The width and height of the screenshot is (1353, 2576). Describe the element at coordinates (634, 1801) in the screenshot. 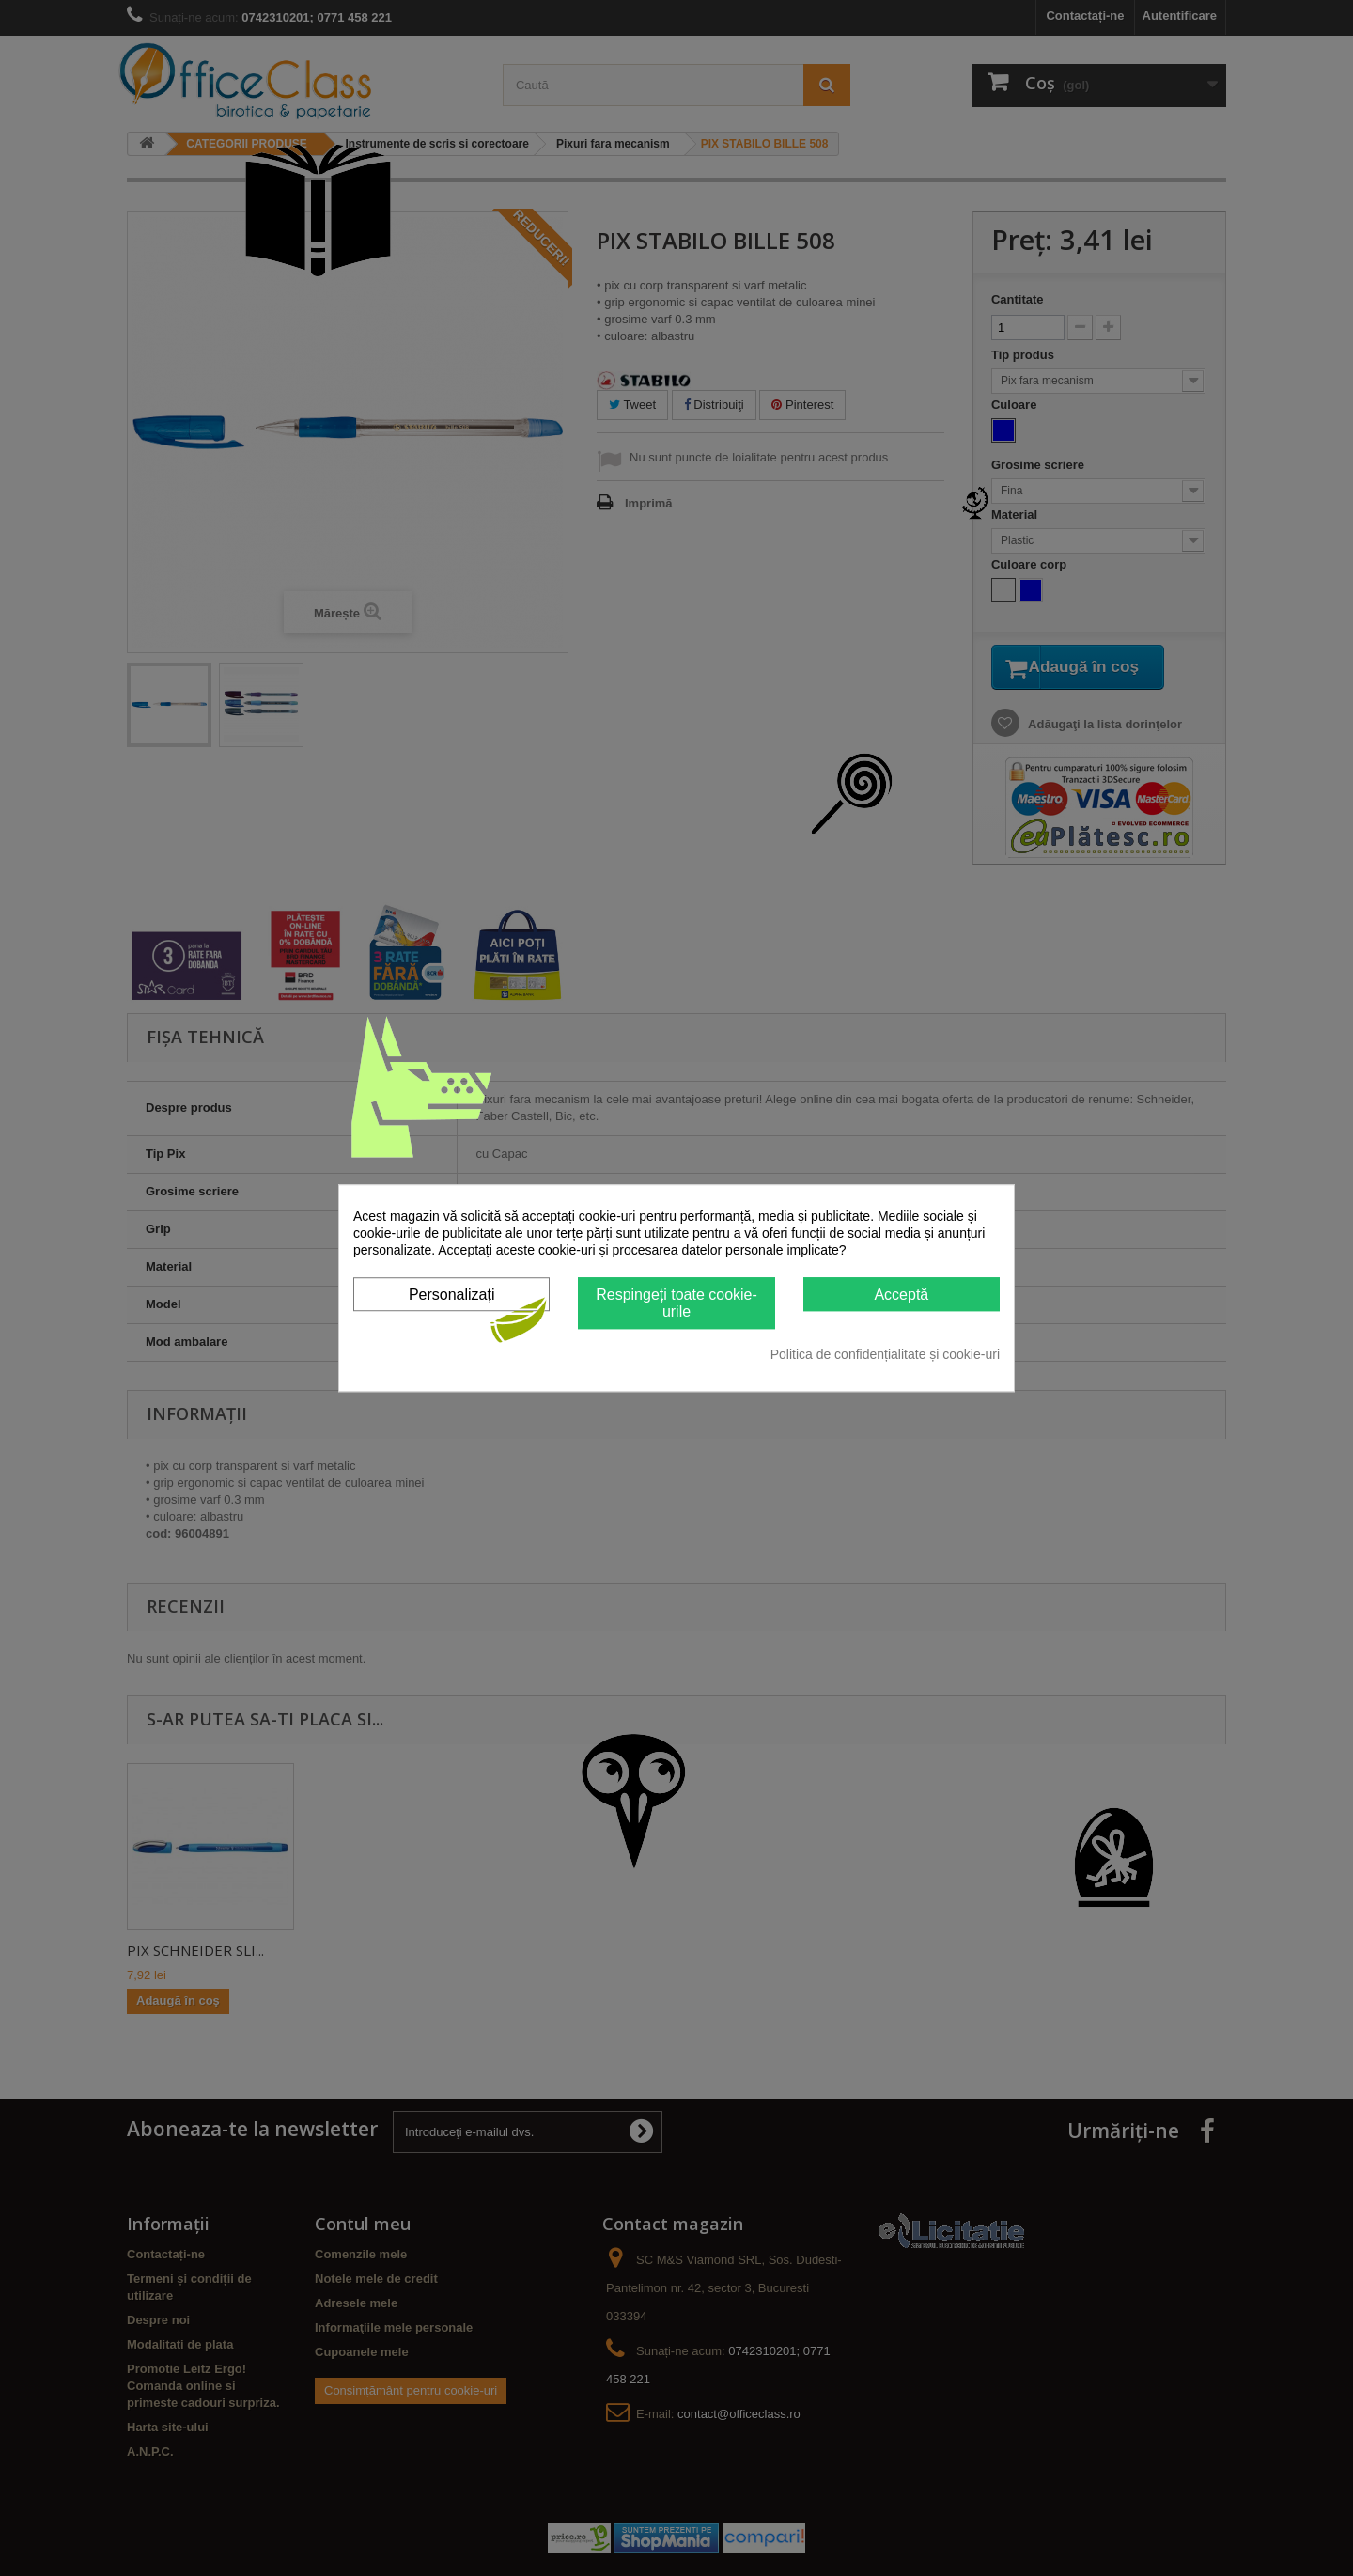

I see `select a bird mask avatar or character` at that location.